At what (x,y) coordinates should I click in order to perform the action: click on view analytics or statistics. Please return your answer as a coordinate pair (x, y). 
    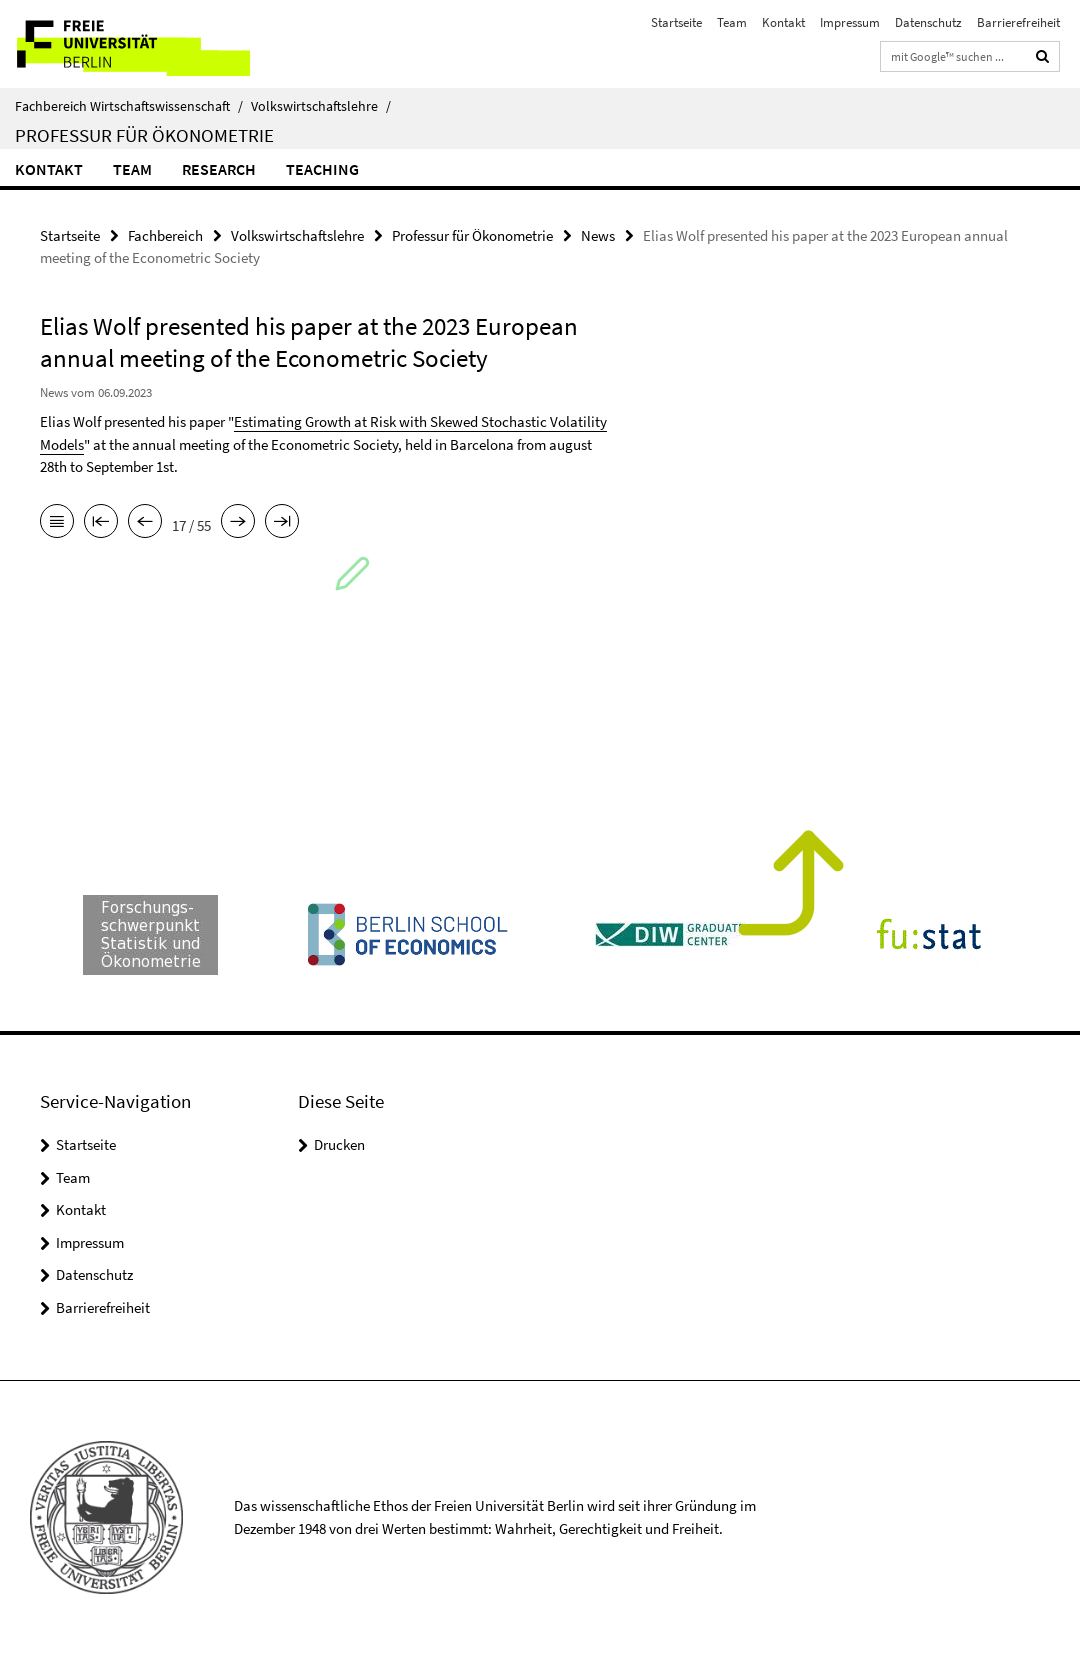
    Looking at the image, I should click on (977, 959).